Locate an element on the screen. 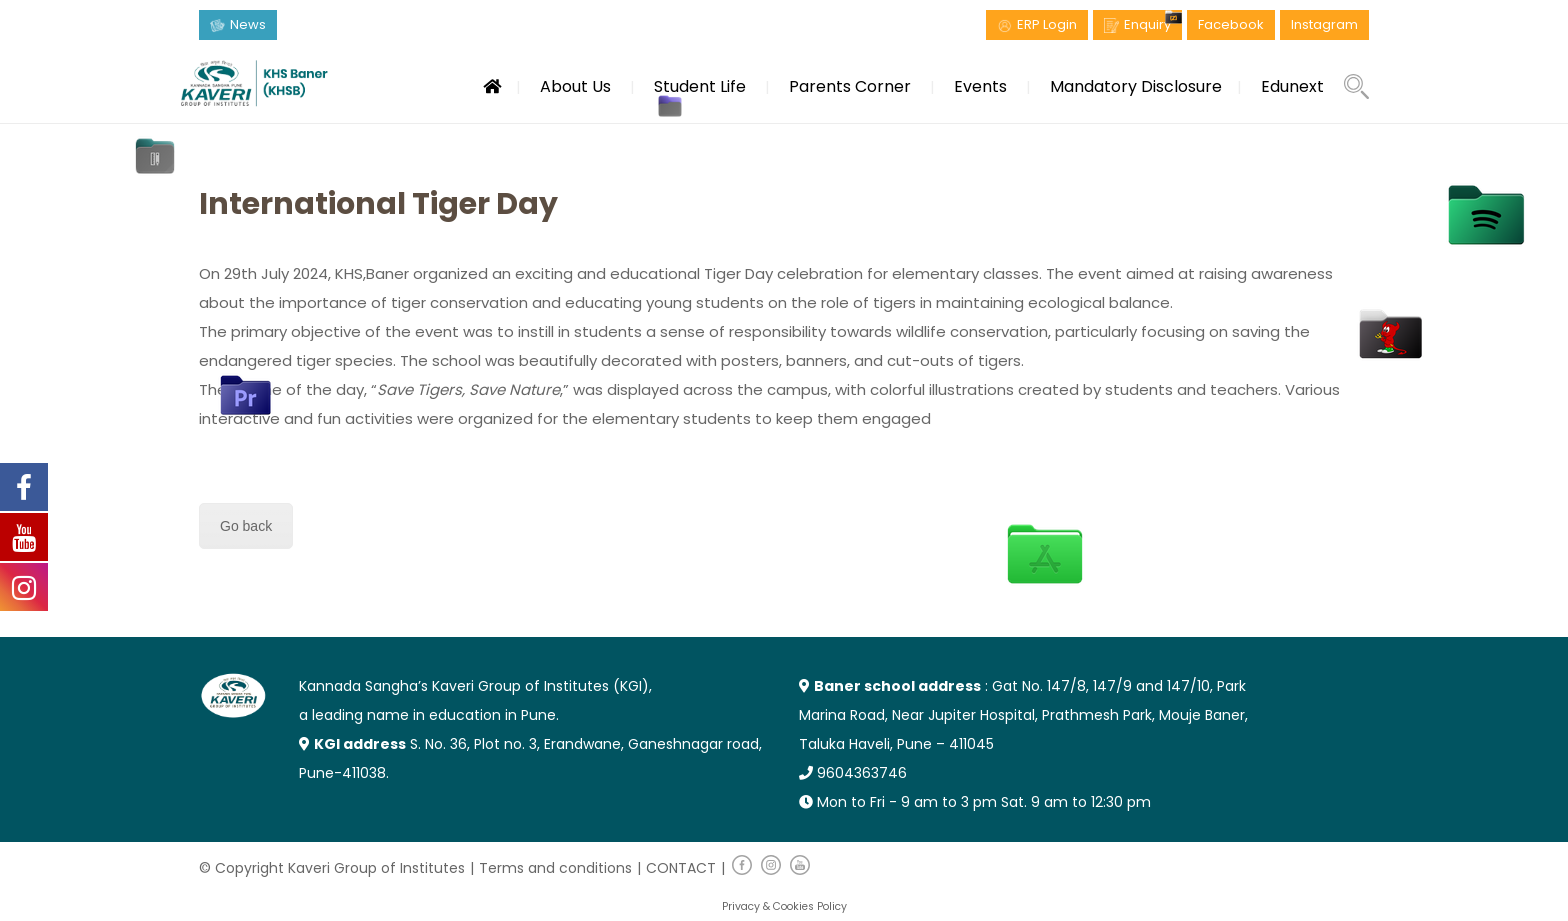 Image resolution: width=1568 pixels, height=921 pixels. access your templates folder is located at coordinates (155, 156).